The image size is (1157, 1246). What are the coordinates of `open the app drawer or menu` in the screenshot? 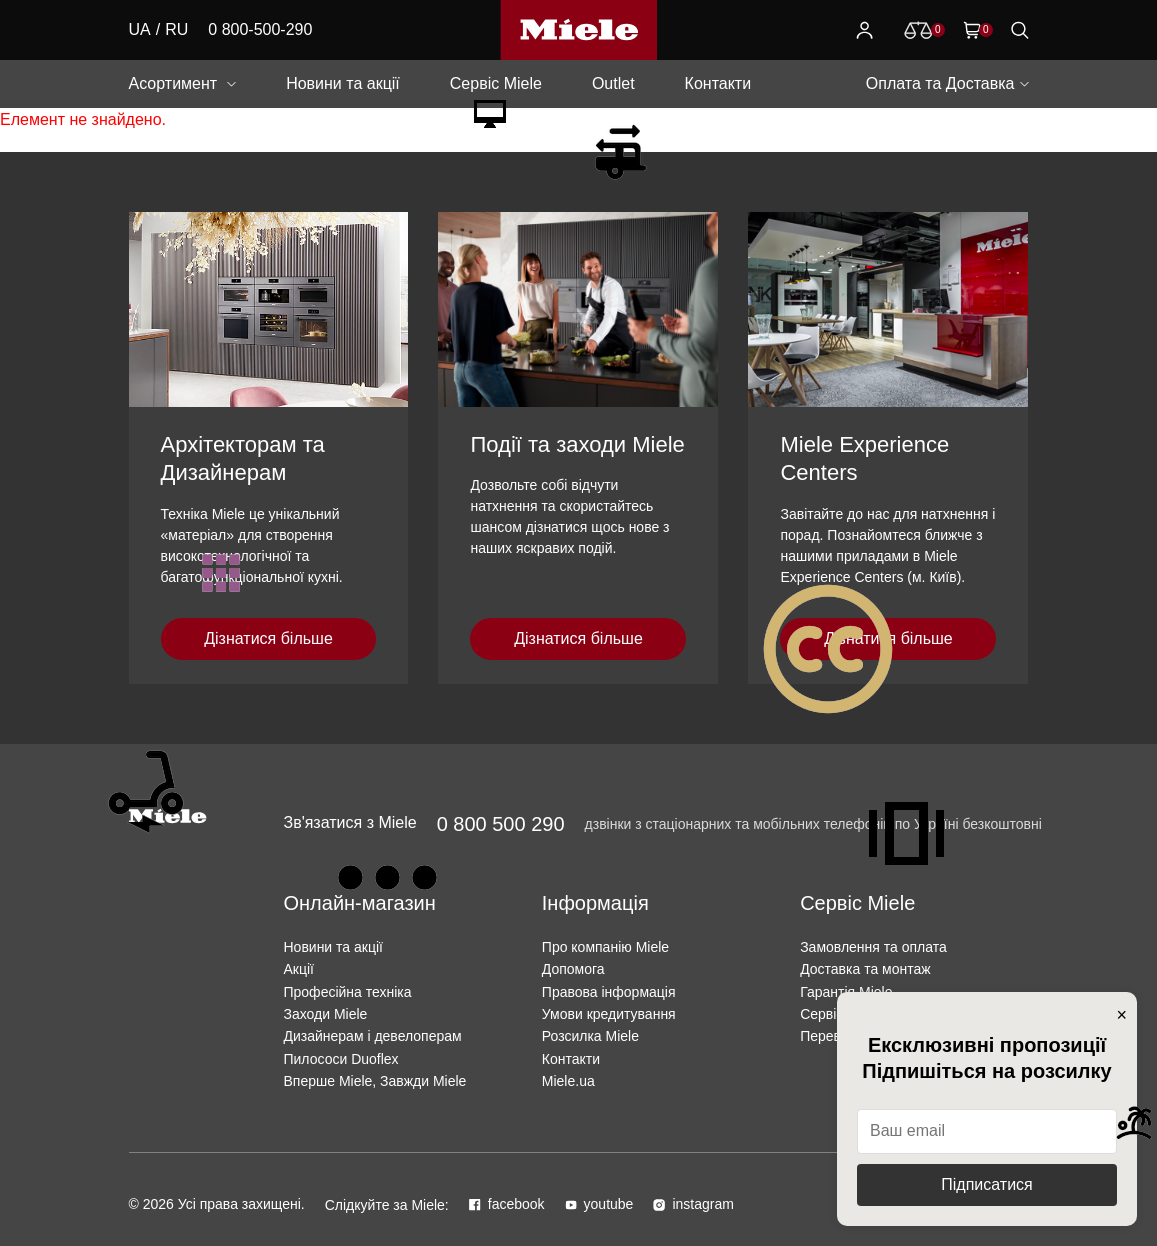 It's located at (221, 573).